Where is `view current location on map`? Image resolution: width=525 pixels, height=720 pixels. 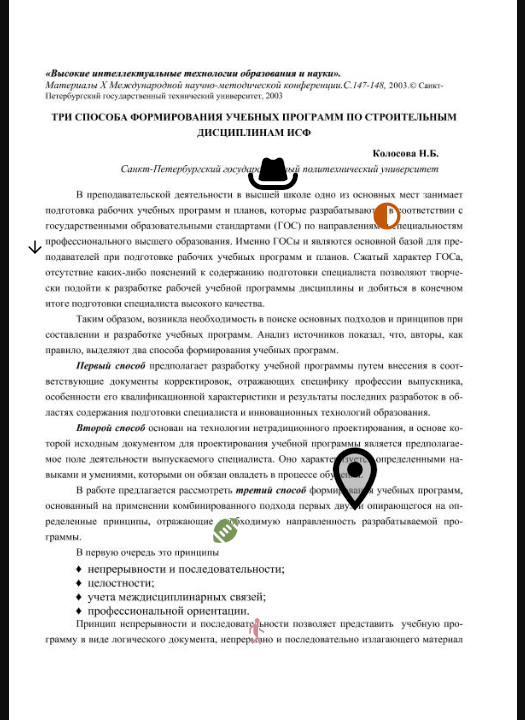
view current location on map is located at coordinates (355, 479).